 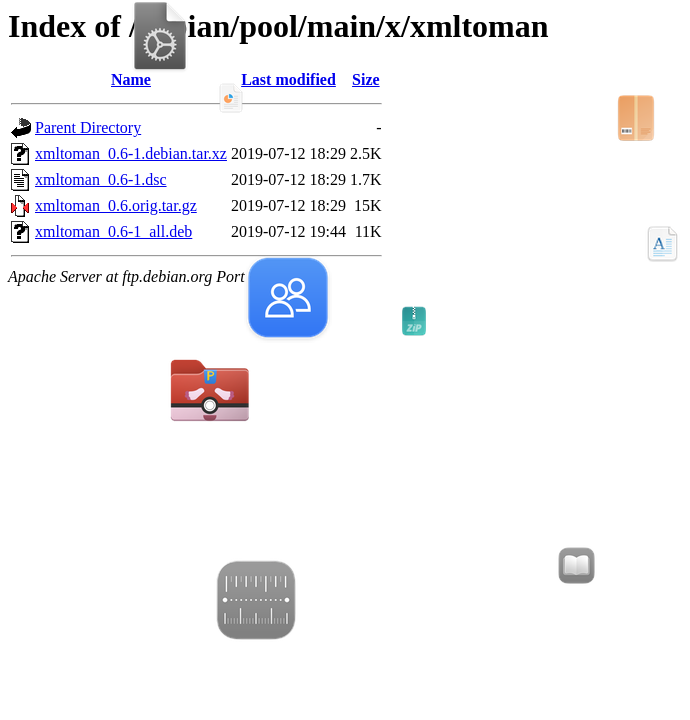 What do you see at coordinates (160, 37) in the screenshot?
I see `a desktop application or executable file` at bounding box center [160, 37].